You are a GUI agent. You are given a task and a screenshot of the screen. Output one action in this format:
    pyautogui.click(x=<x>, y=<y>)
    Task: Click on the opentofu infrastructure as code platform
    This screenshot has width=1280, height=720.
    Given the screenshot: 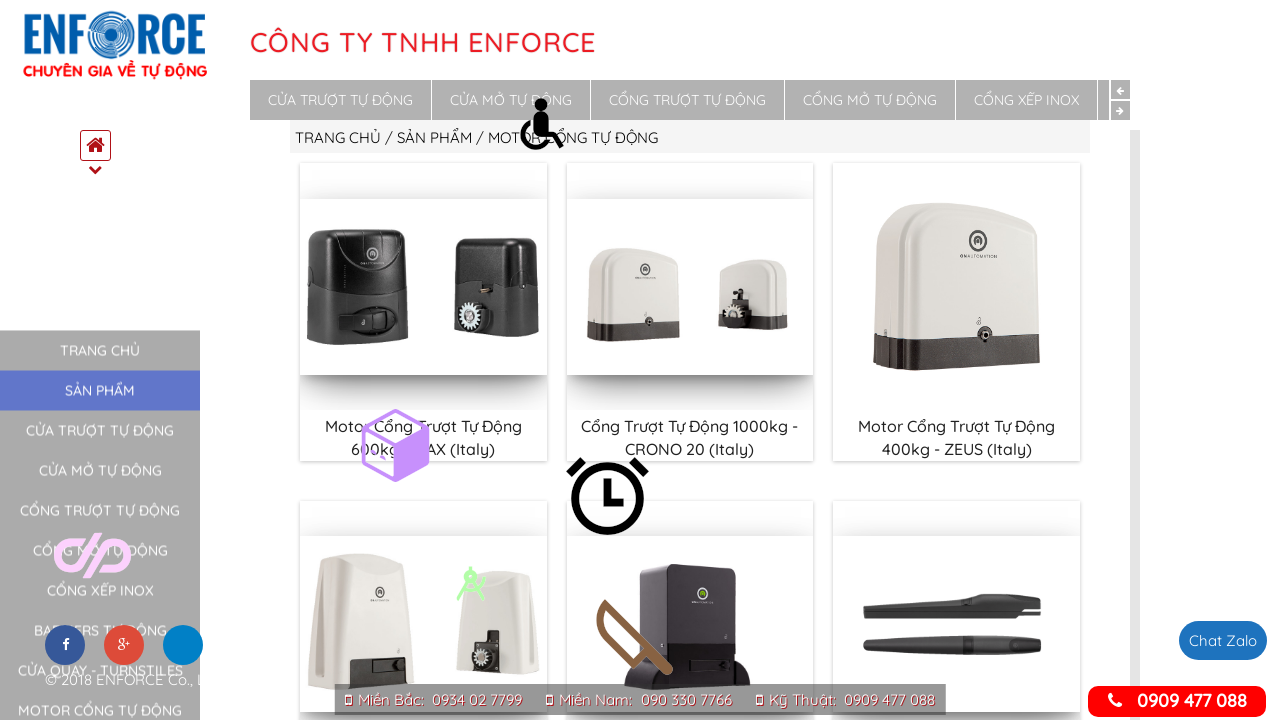 What is the action you would take?
    pyautogui.click(x=395, y=445)
    